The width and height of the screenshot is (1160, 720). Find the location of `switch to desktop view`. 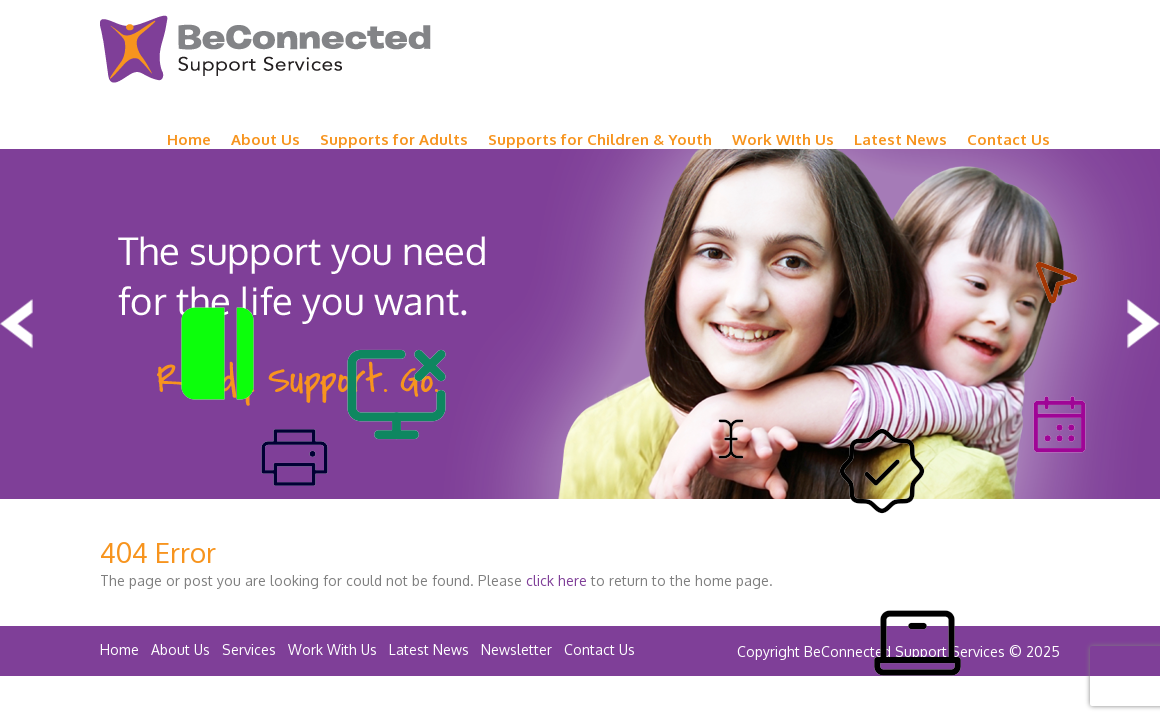

switch to desktop view is located at coordinates (917, 641).